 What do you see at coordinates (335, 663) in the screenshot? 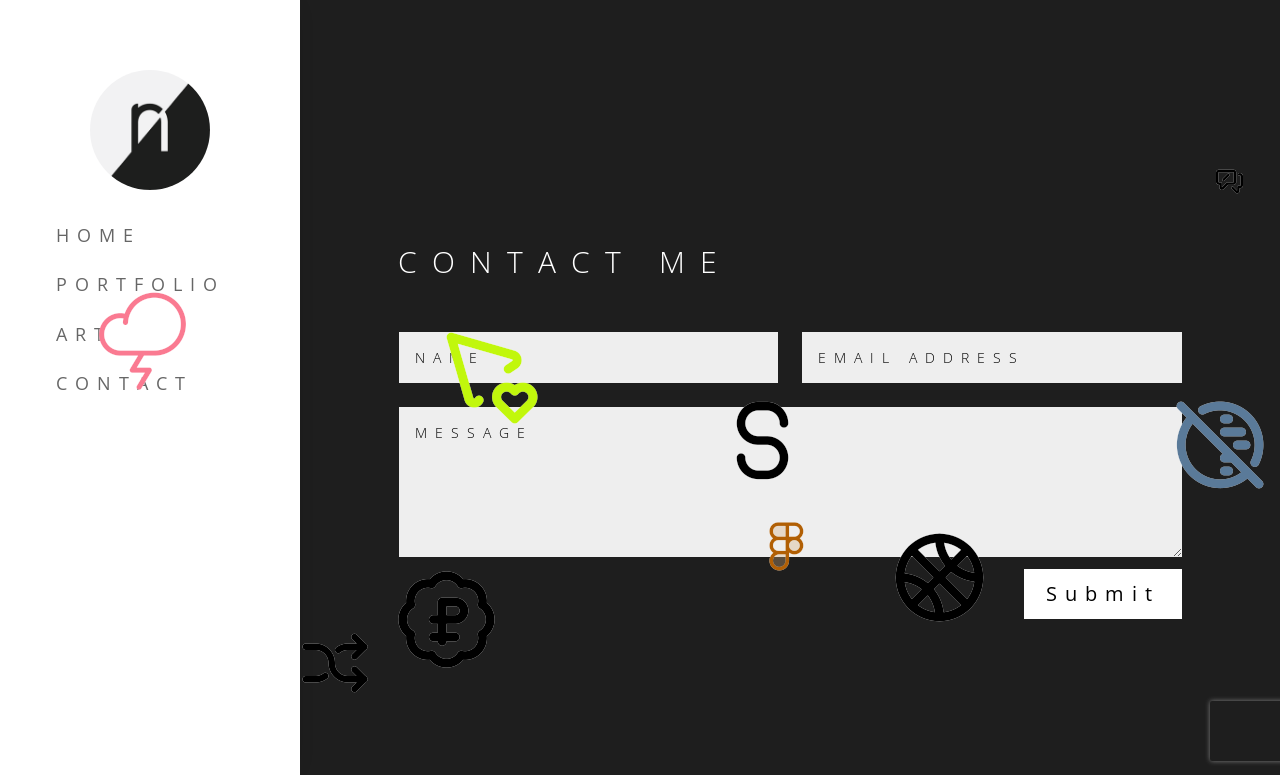
I see `shuffle or randomize playback order` at bounding box center [335, 663].